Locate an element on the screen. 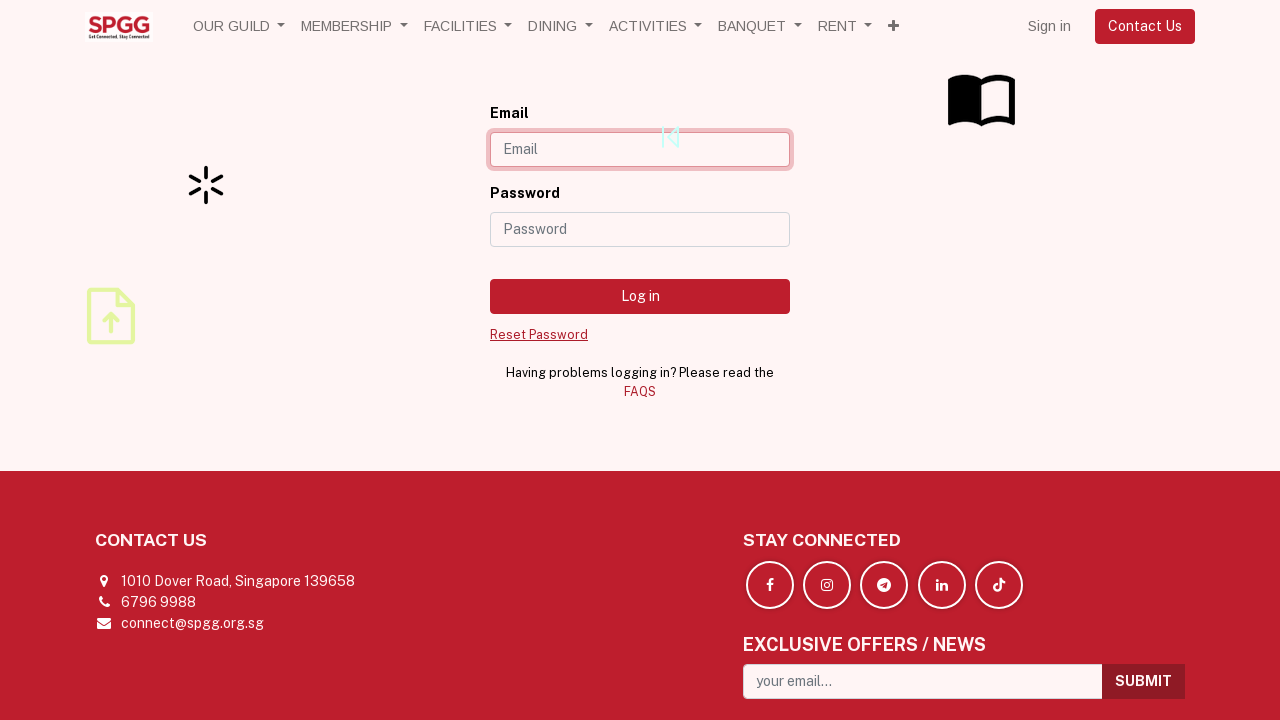 The width and height of the screenshot is (1280, 720). import contacts from address book is located at coordinates (981, 97).